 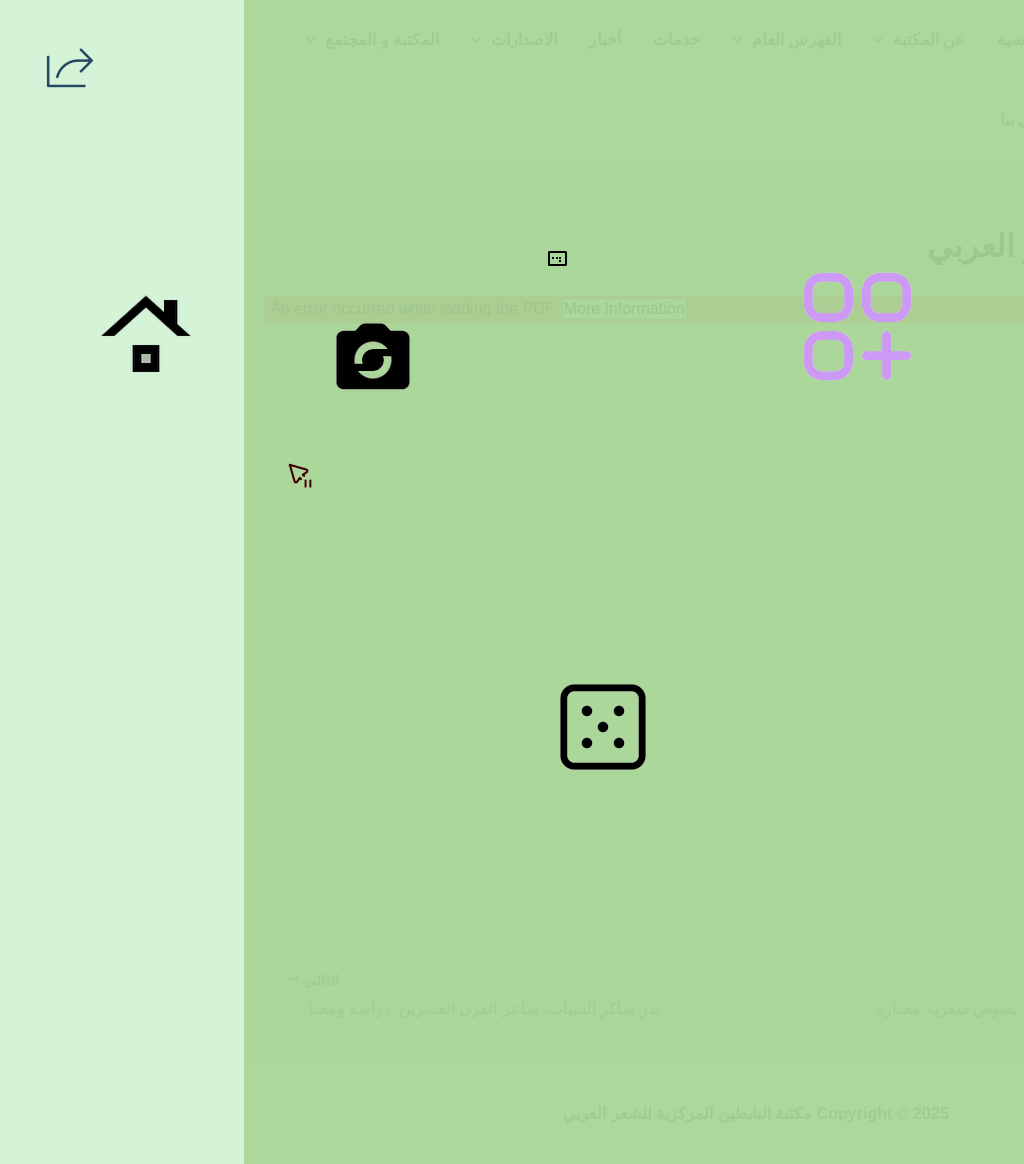 I want to click on adjust image aspect ratio settings, so click(x=557, y=258).